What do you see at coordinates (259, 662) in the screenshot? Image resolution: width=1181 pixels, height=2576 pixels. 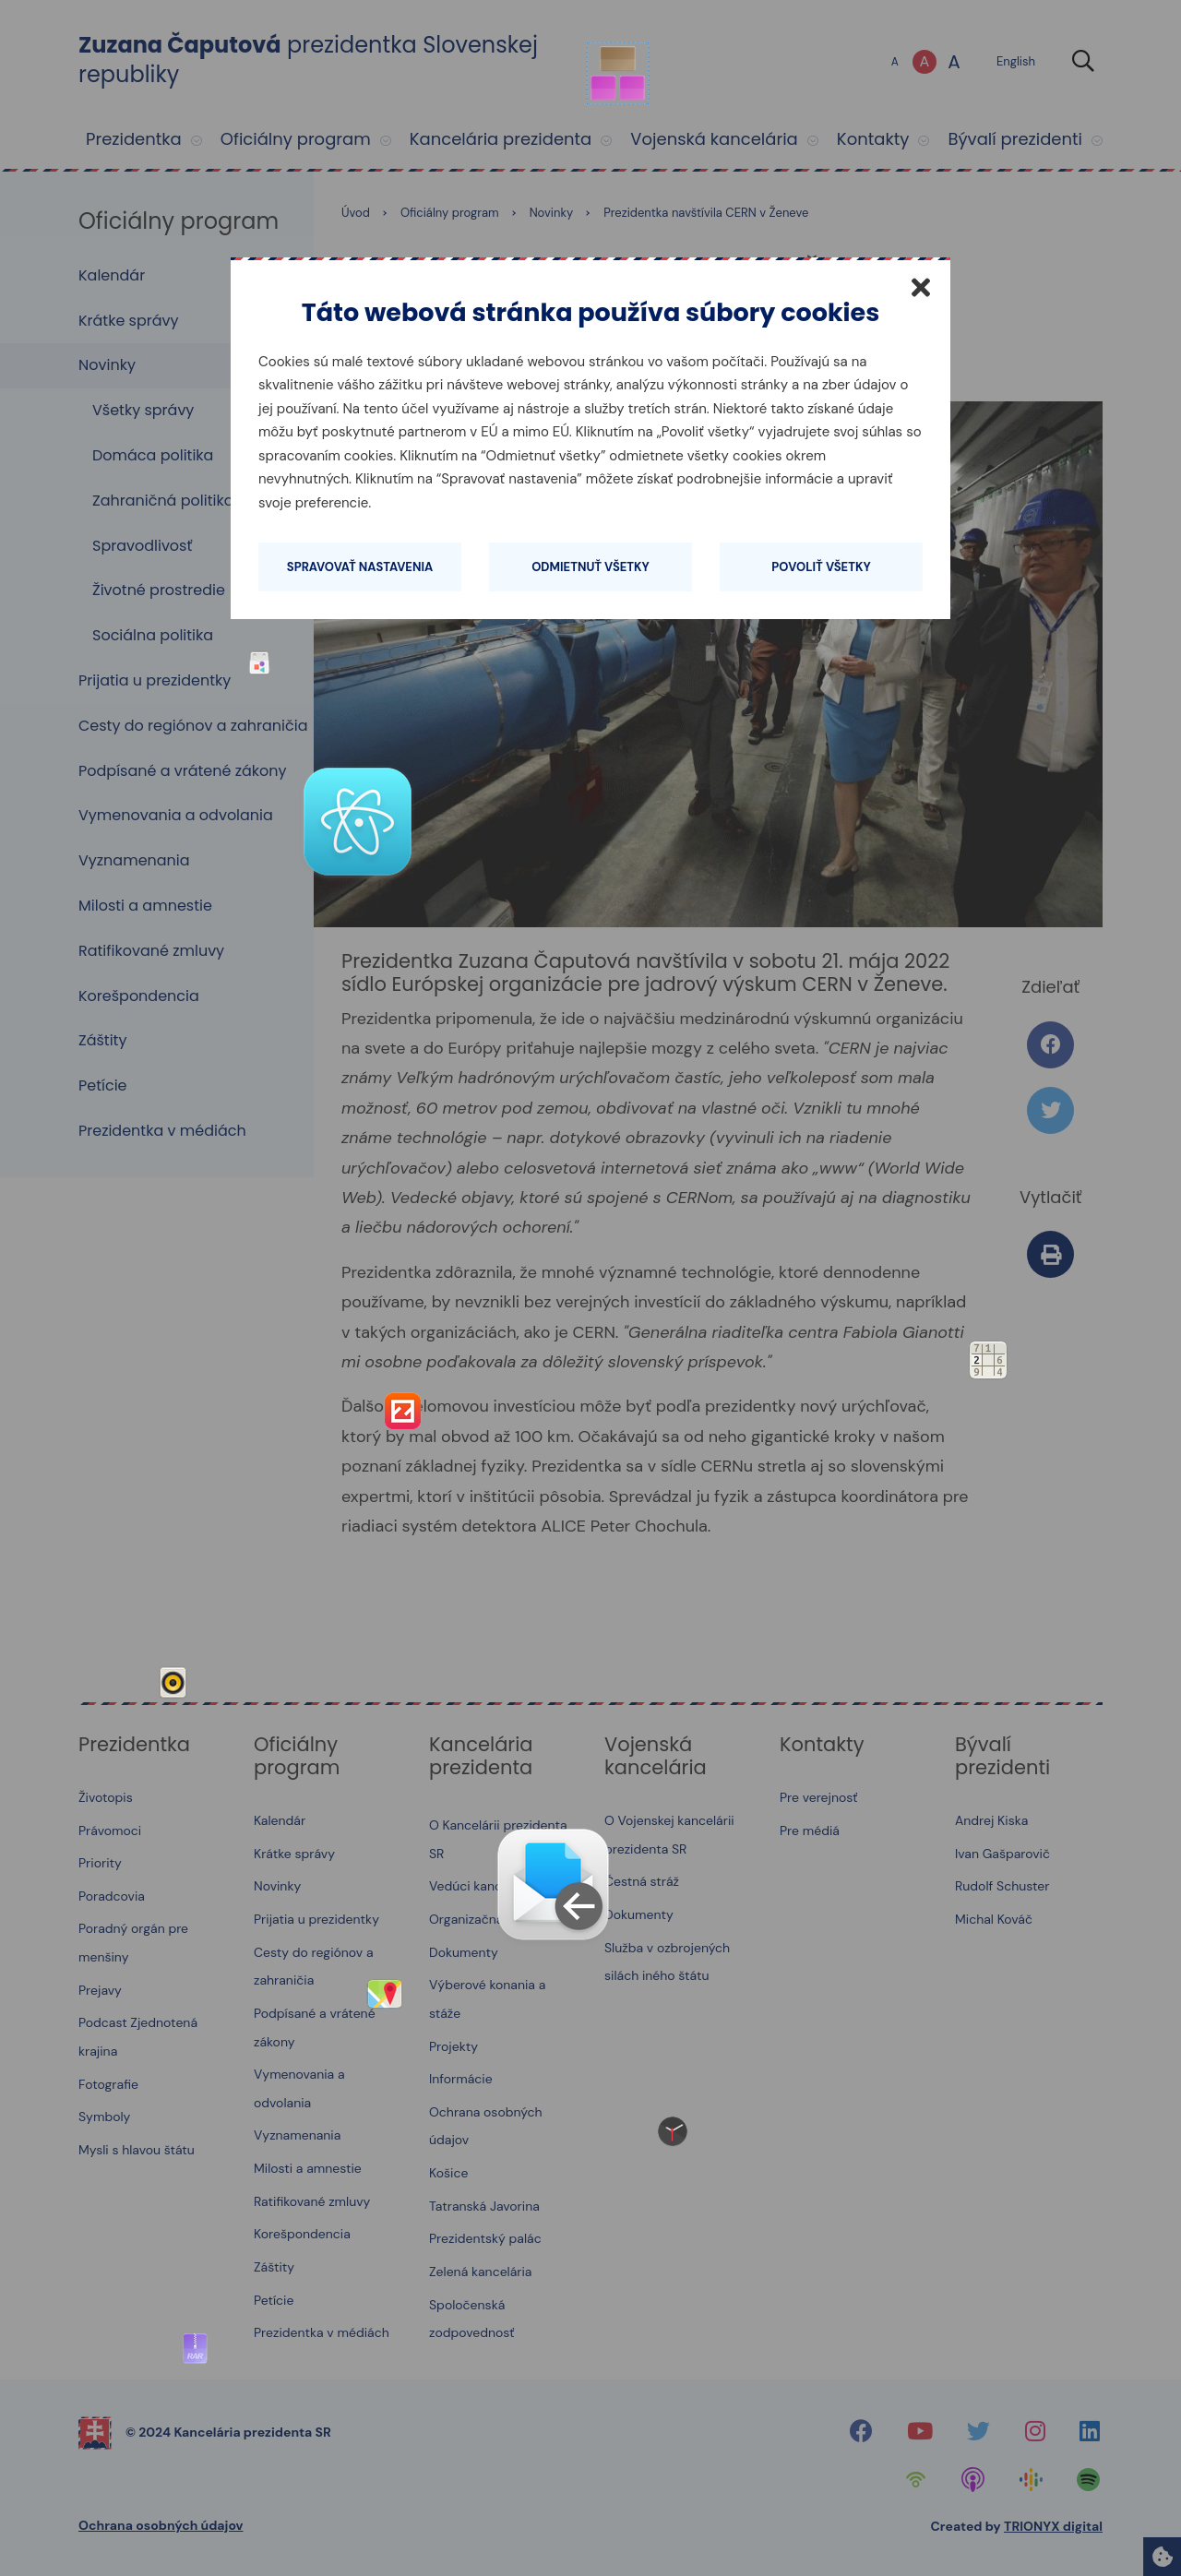 I see `open the software center to browse and install apps` at bounding box center [259, 662].